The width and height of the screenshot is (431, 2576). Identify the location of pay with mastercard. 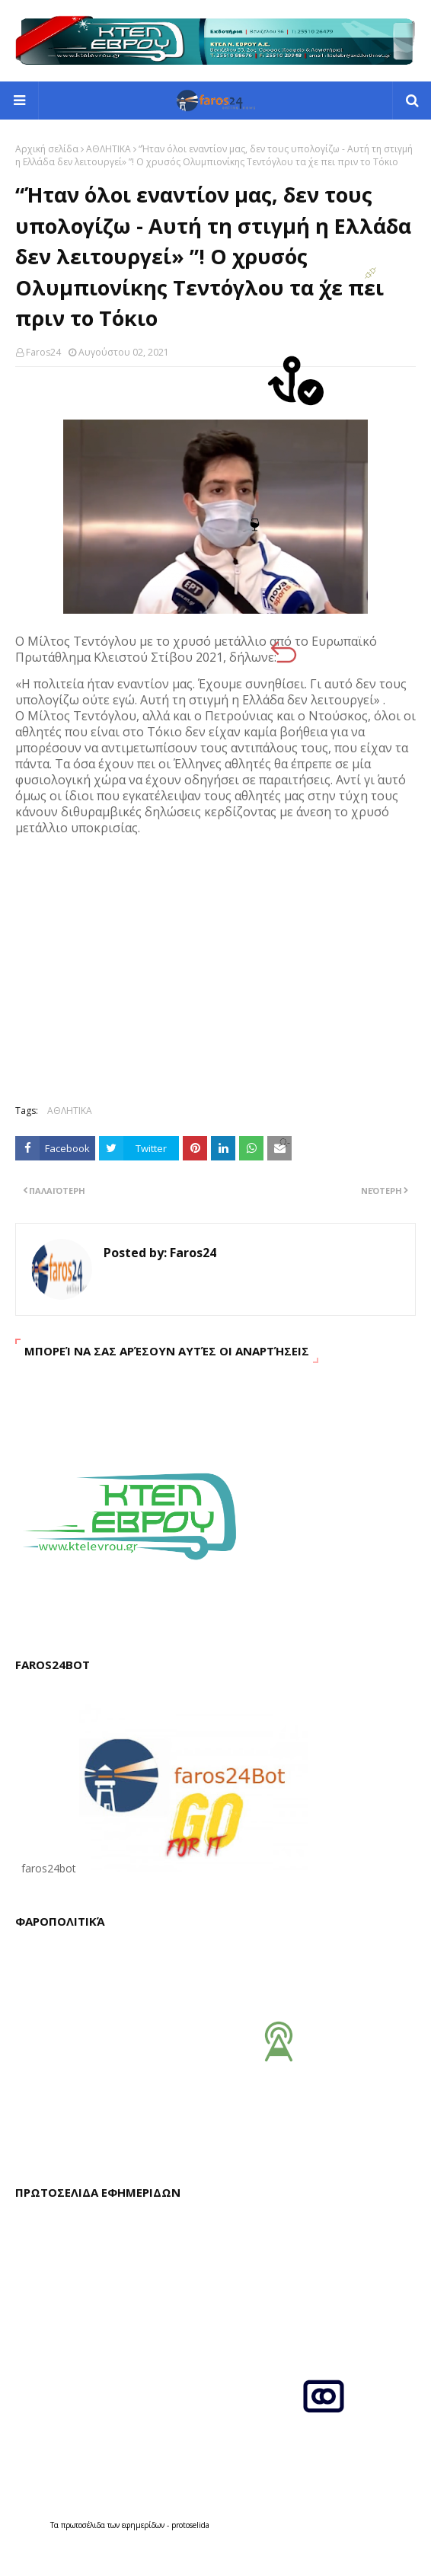
(324, 2396).